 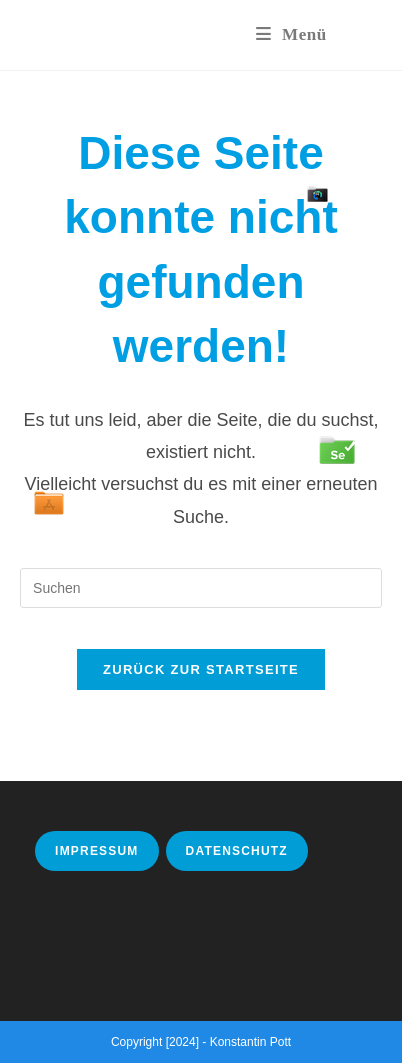 What do you see at coordinates (317, 194) in the screenshot?
I see `folder containing JetBrains DataSpell project files` at bounding box center [317, 194].